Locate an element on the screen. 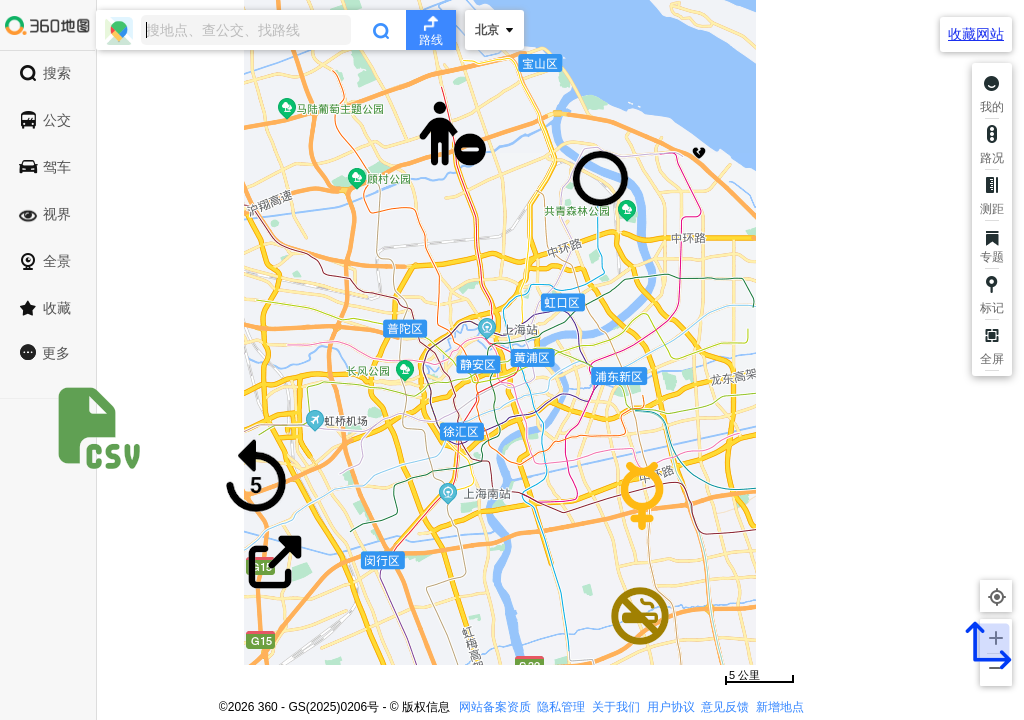 This screenshot has height=720, width=1024. open link in a new tab or window is located at coordinates (275, 562).